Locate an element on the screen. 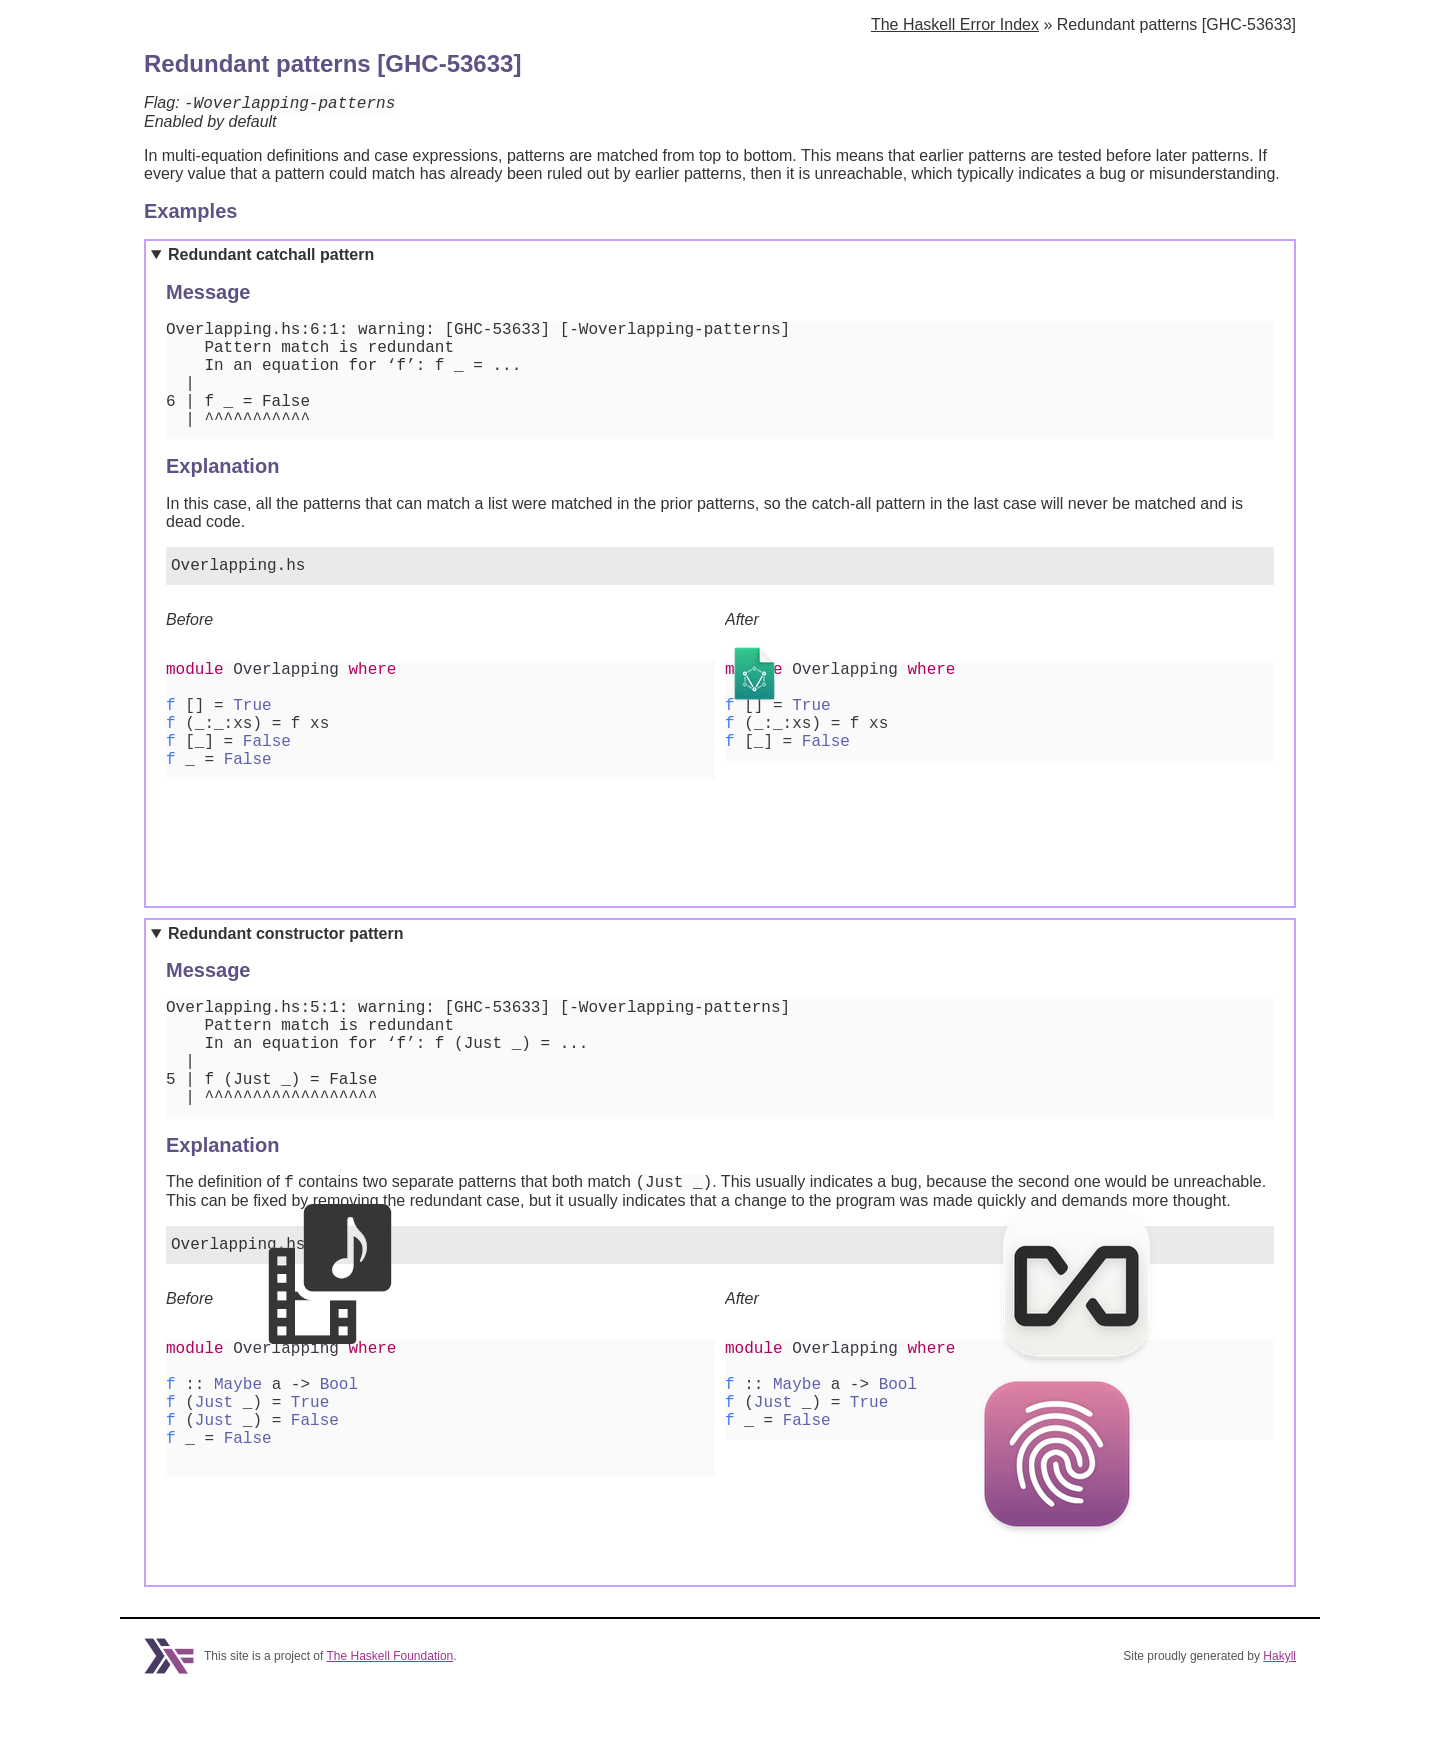 The width and height of the screenshot is (1440, 1755). open AnythingLLM app is located at coordinates (1076, 1283).